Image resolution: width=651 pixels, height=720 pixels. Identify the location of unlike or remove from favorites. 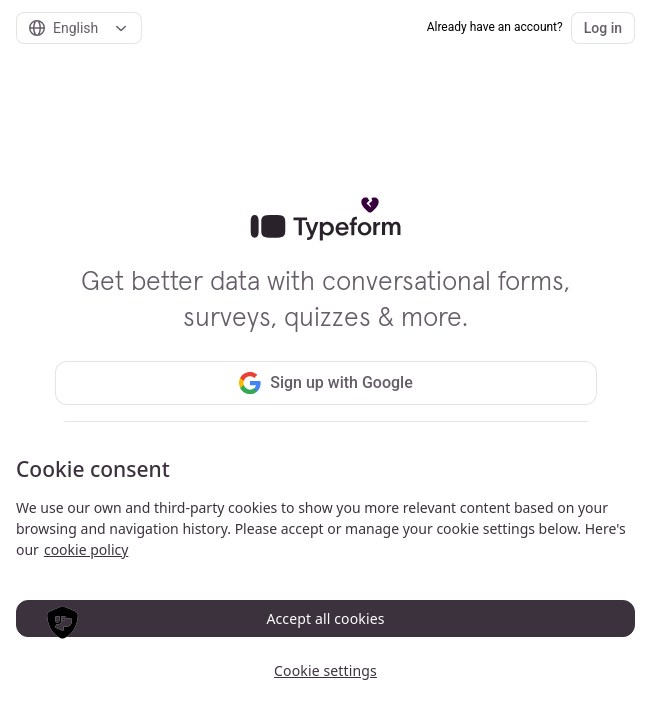
(370, 205).